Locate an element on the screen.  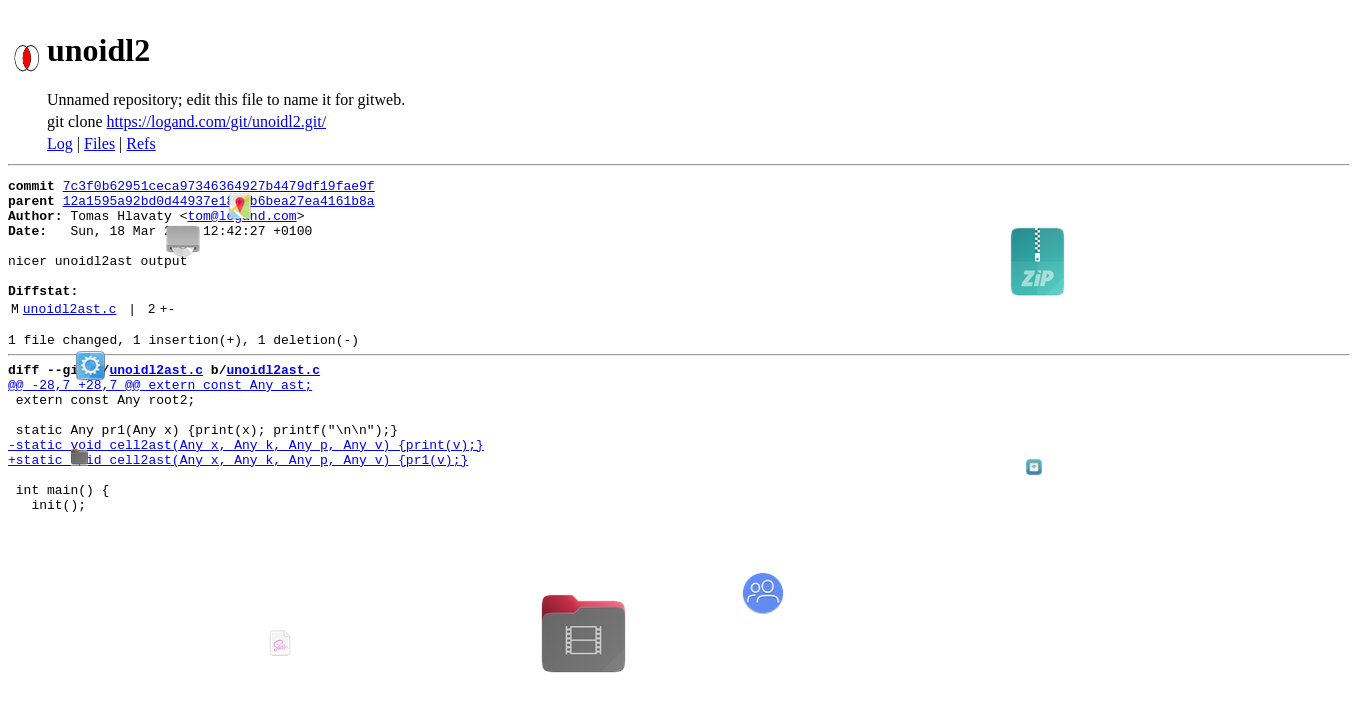
view network adapter settings is located at coordinates (1034, 467).